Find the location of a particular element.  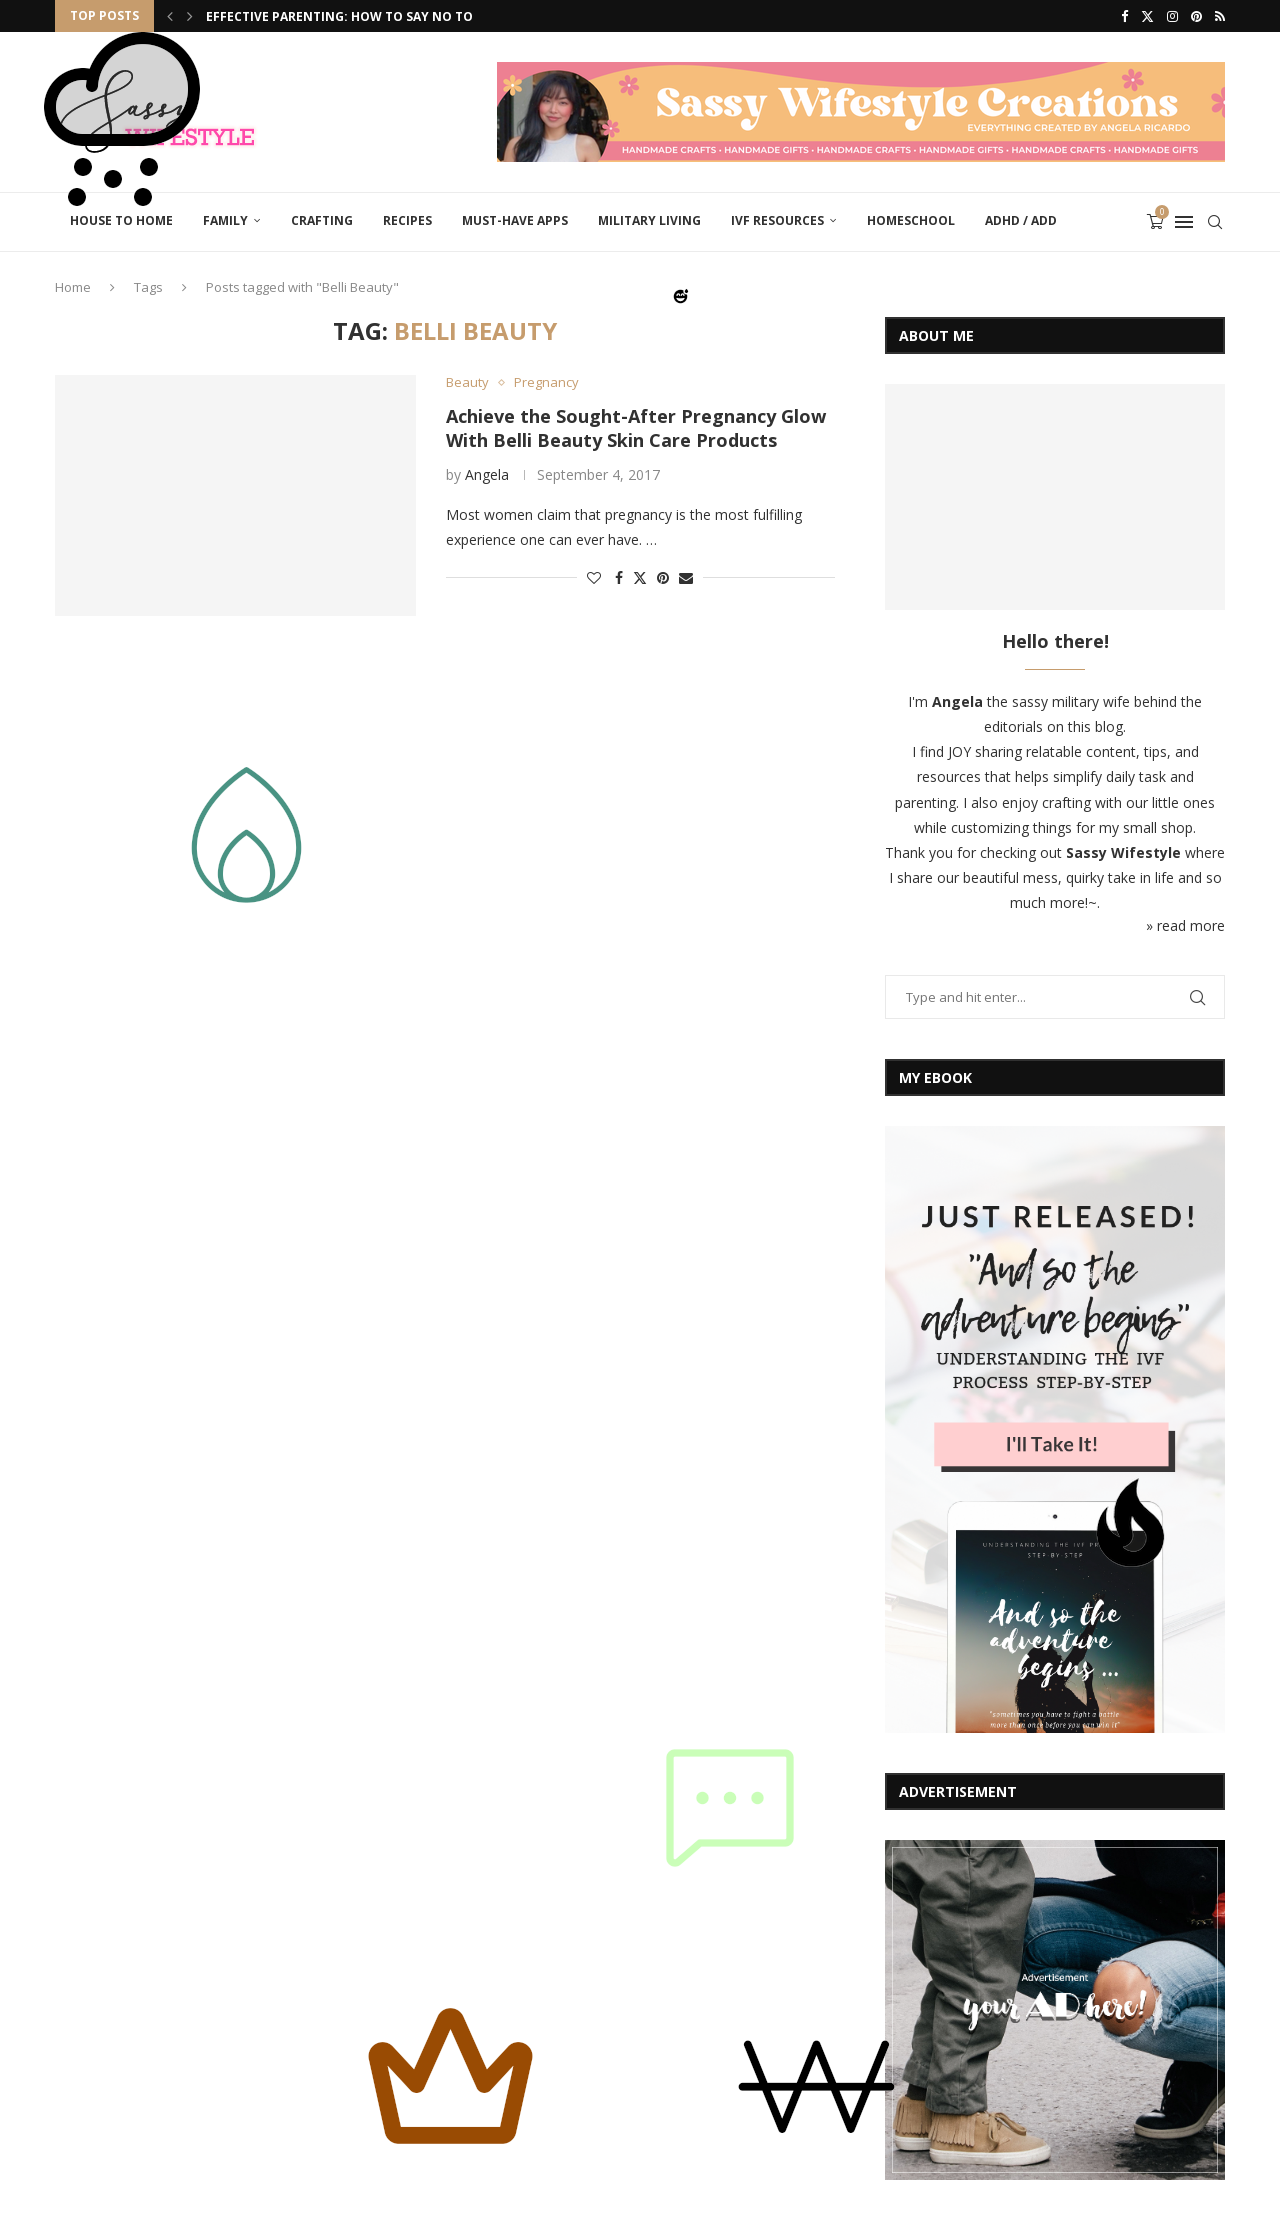

indicates nervous or awkward reaction is located at coordinates (680, 296).